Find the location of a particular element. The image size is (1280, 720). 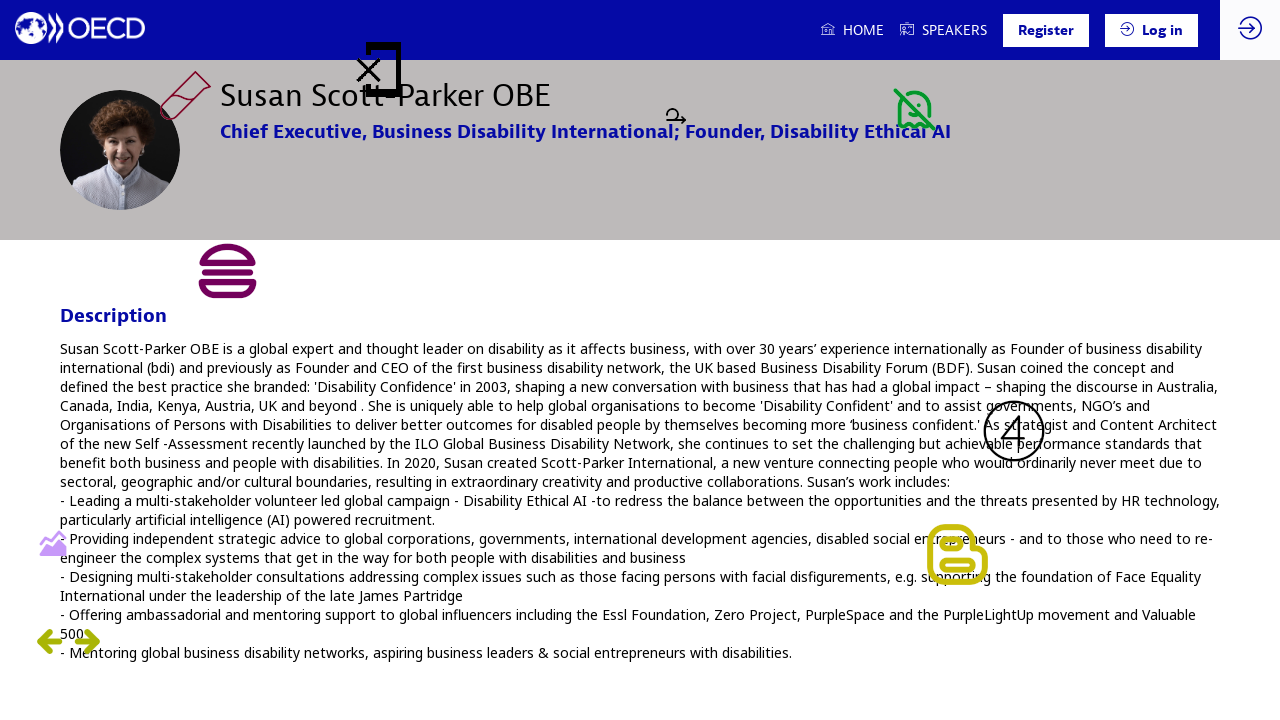

adjust horizontal position or spacing is located at coordinates (68, 641).